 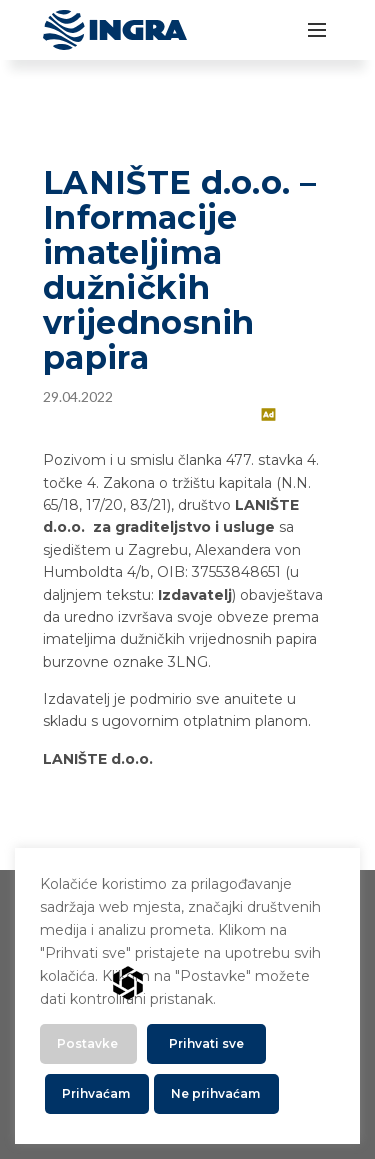 I want to click on SecurityScorecard company logo, so click(x=128, y=983).